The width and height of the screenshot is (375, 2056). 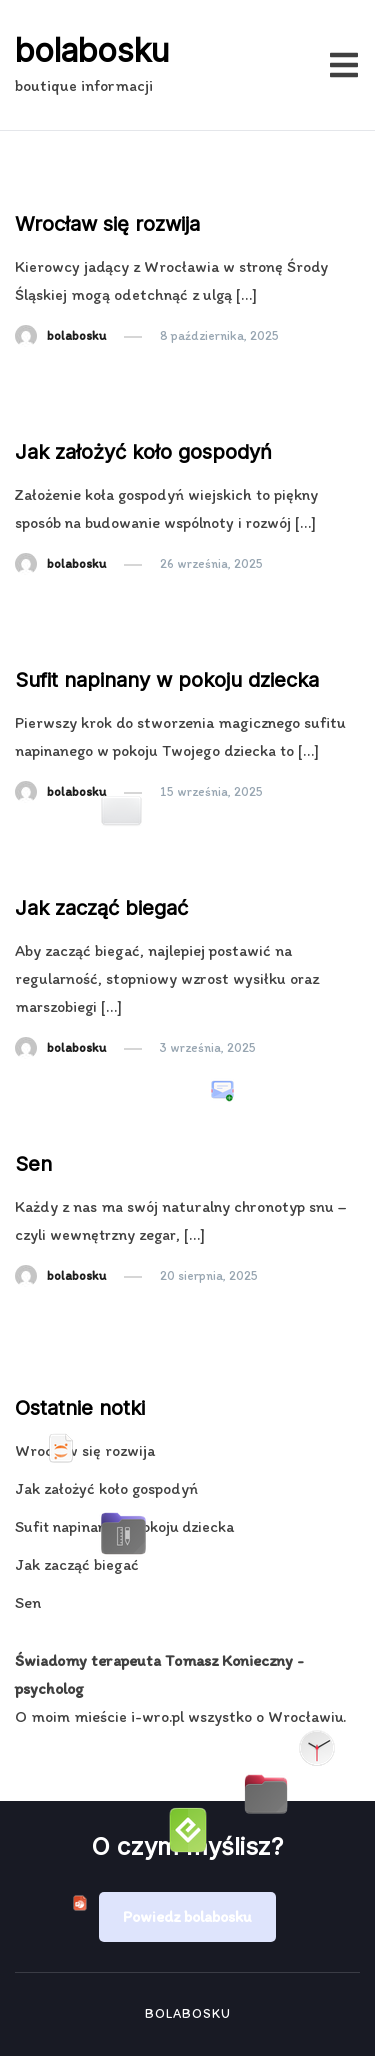 I want to click on open templates folder, so click(x=123, y=1533).